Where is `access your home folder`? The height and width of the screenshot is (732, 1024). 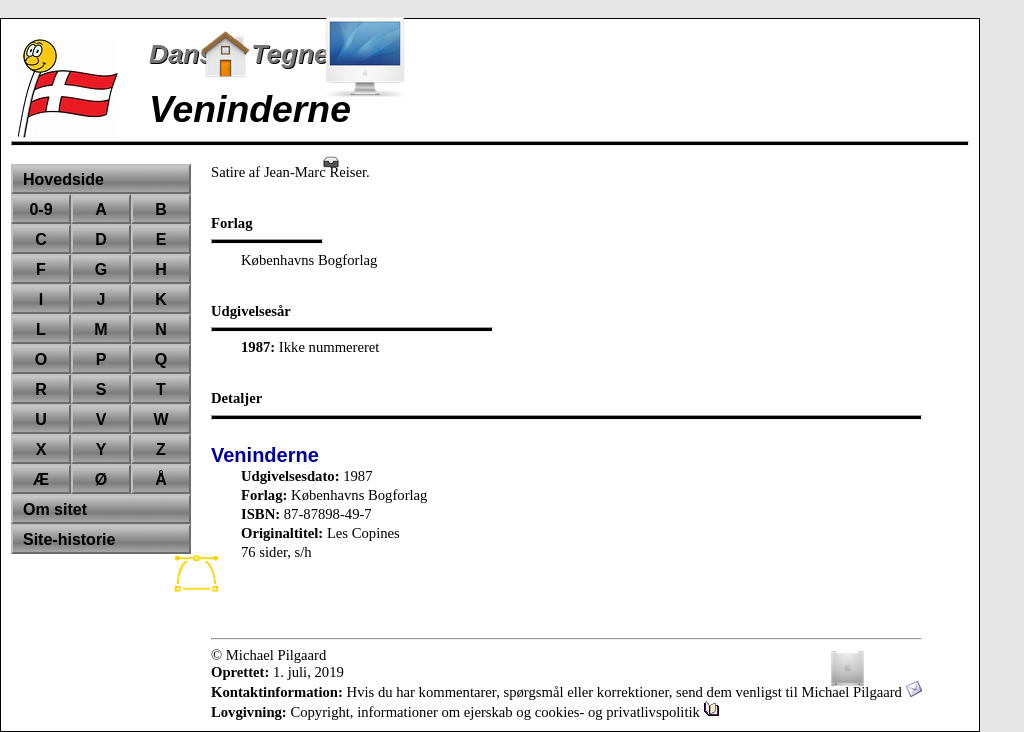
access your home folder is located at coordinates (225, 52).